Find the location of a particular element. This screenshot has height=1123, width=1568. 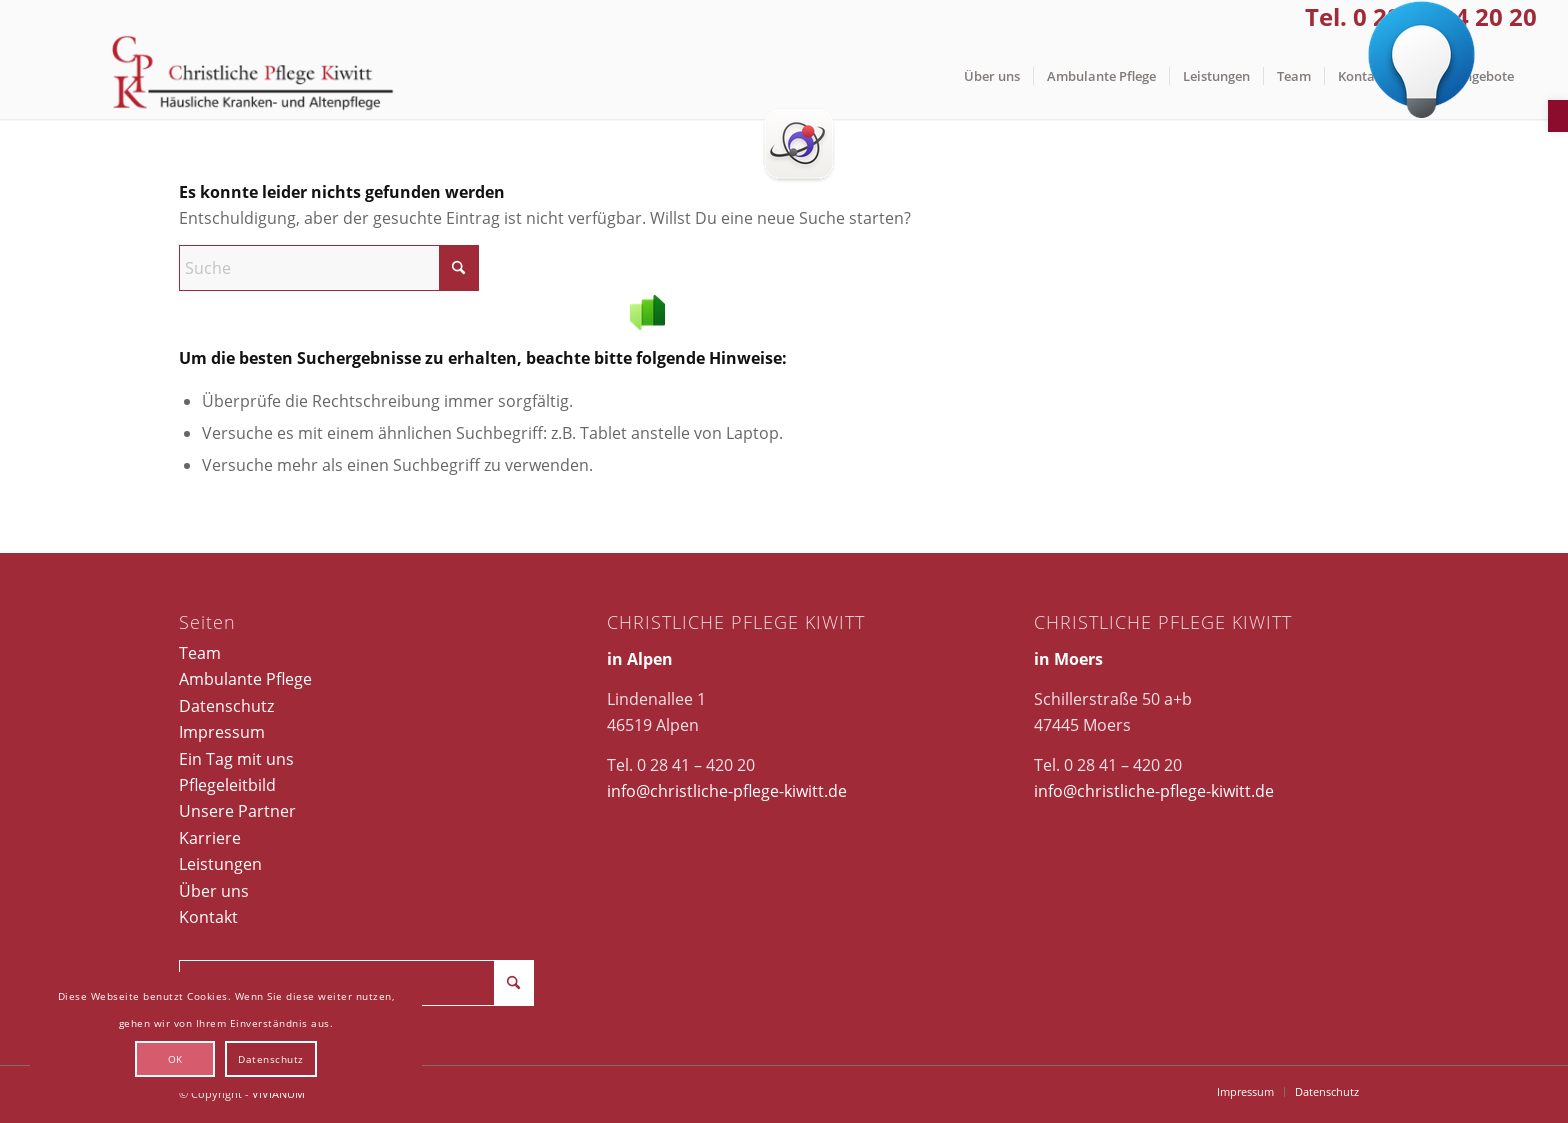

open the tips app for helpful hints and tutorials is located at coordinates (1421, 59).